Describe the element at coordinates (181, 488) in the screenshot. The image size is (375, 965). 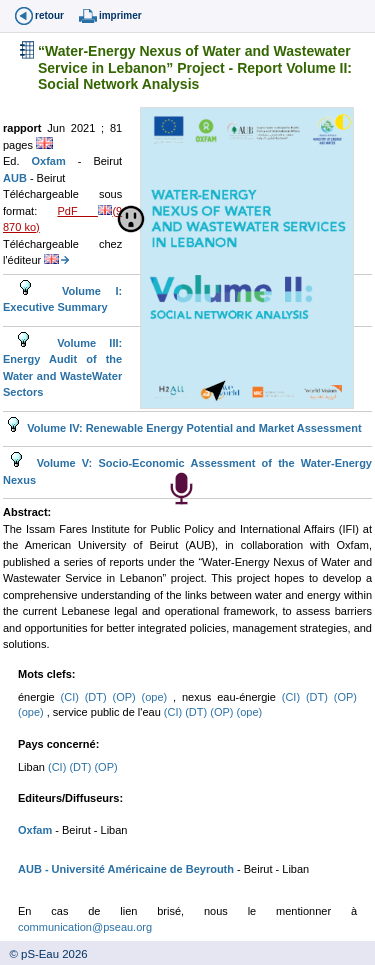
I see `tap to start voice input` at that location.